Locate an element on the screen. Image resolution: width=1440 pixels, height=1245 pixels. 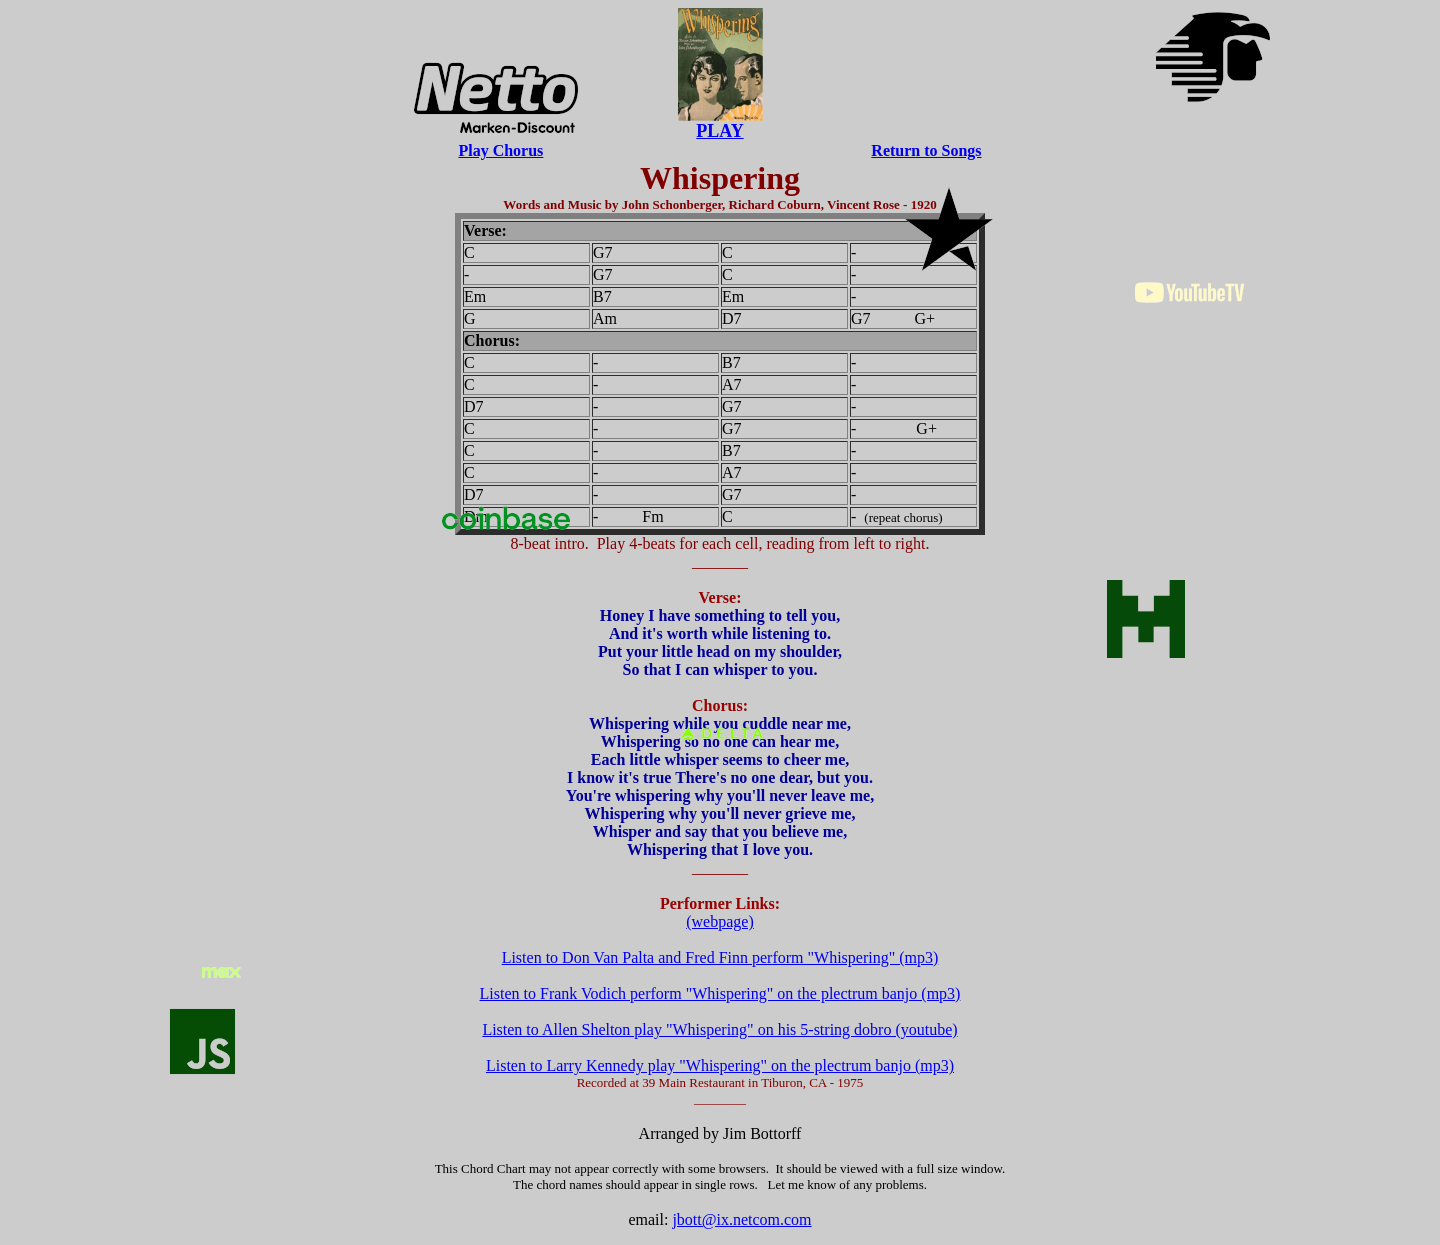
aeromexico airline logo is located at coordinates (1213, 57).